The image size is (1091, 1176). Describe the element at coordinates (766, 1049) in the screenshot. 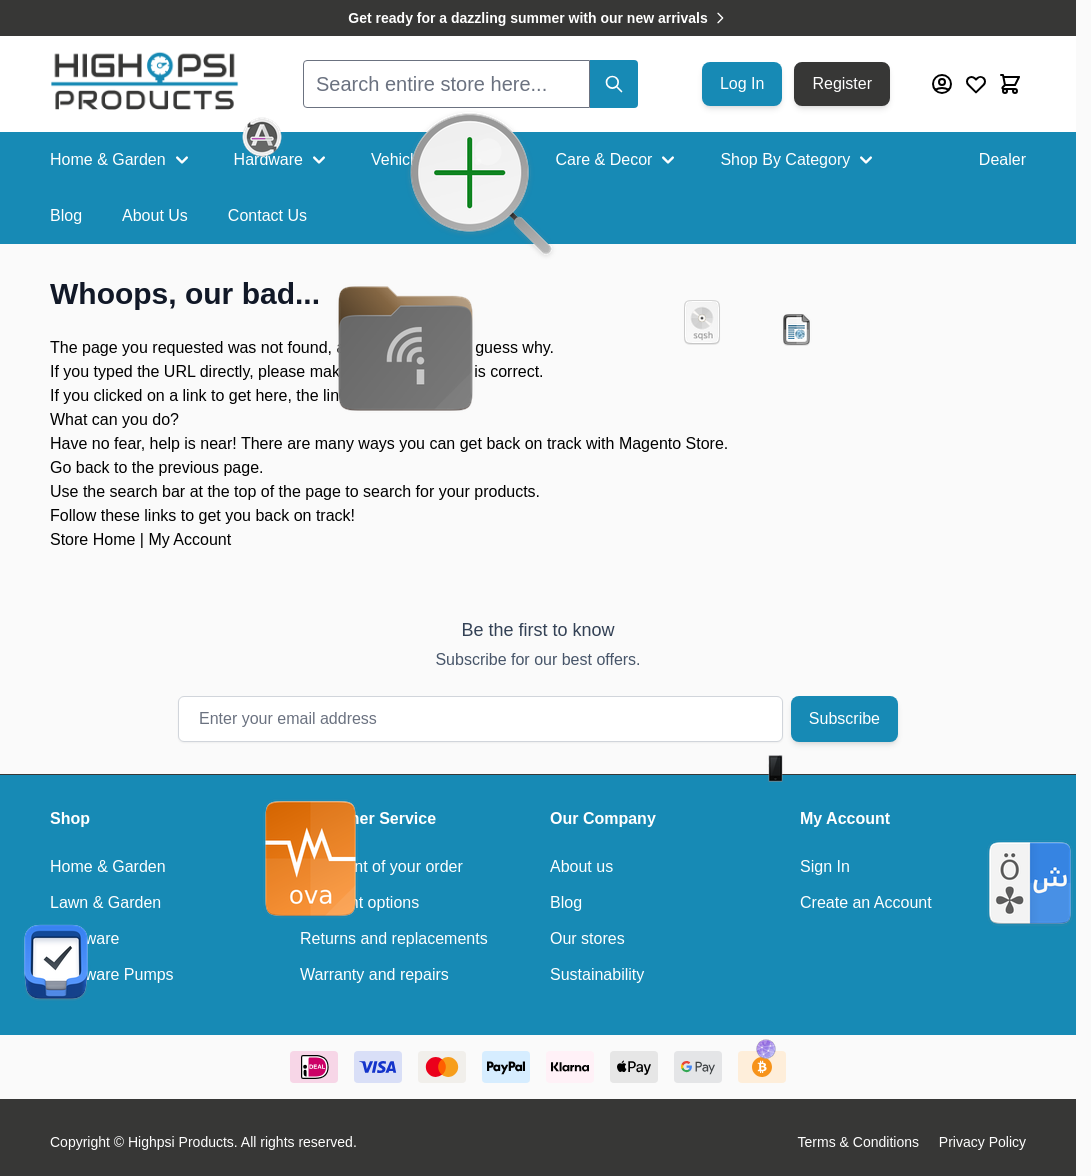

I see `access network and internet settings` at that location.